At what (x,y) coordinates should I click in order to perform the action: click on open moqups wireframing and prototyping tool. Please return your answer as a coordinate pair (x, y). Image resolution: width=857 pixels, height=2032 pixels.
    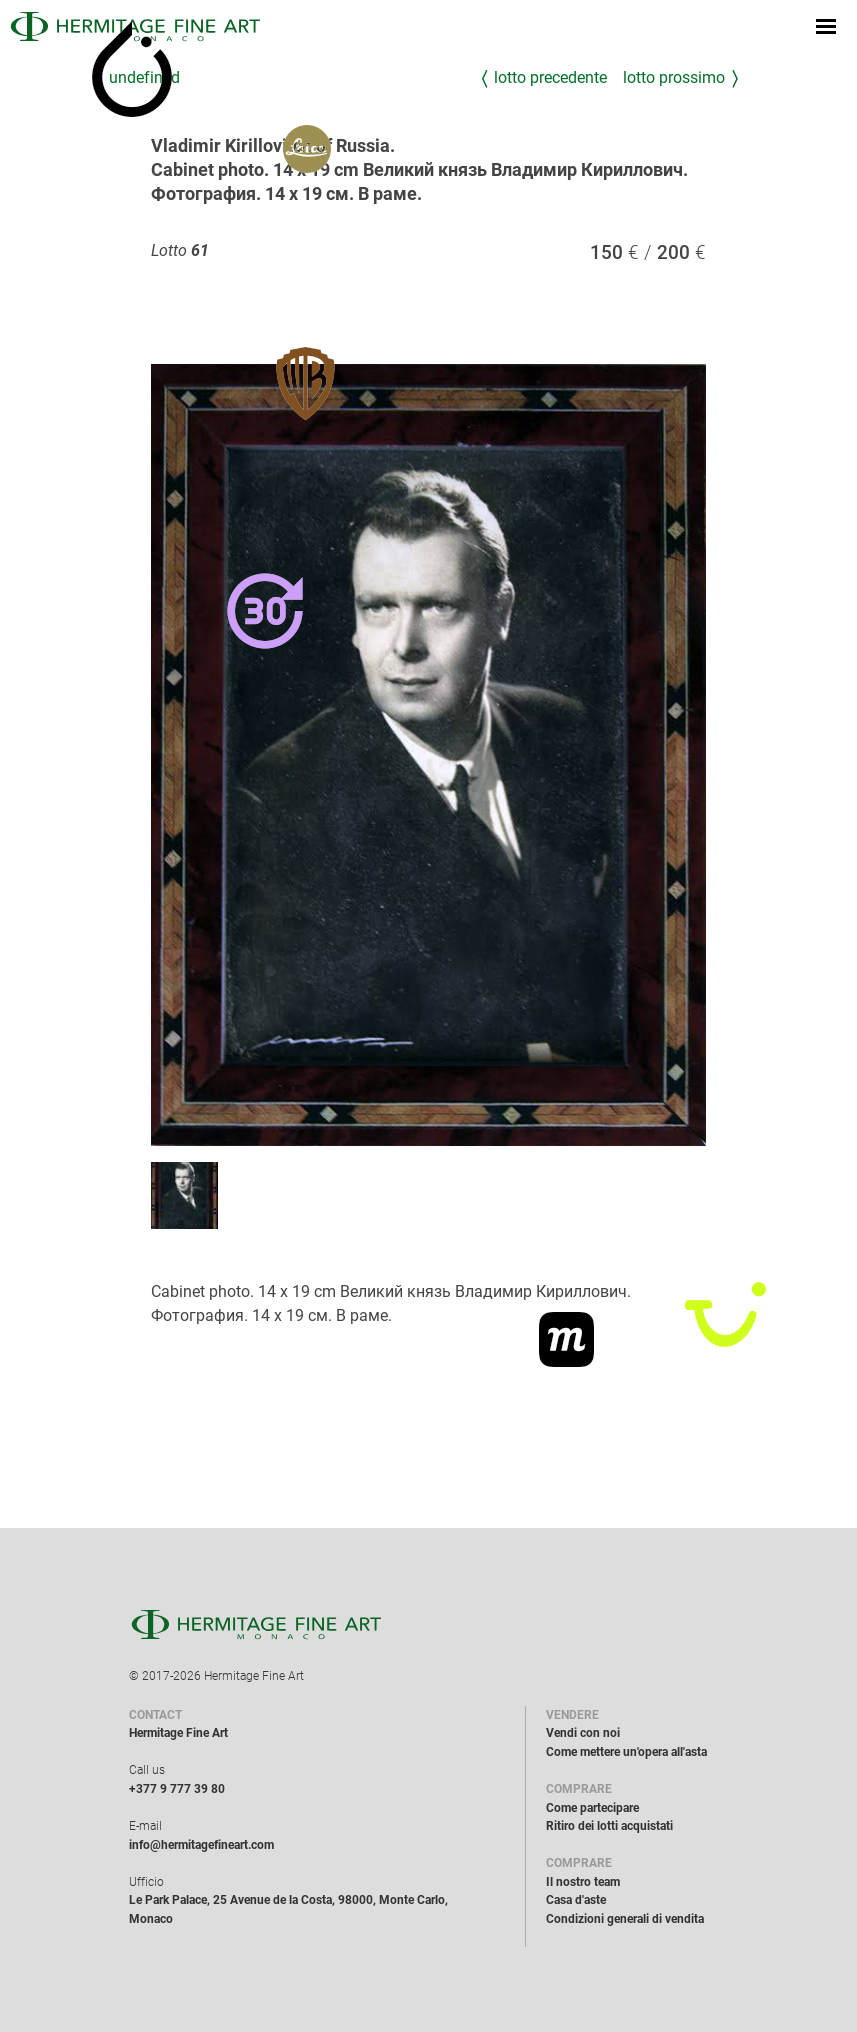
    Looking at the image, I should click on (566, 1339).